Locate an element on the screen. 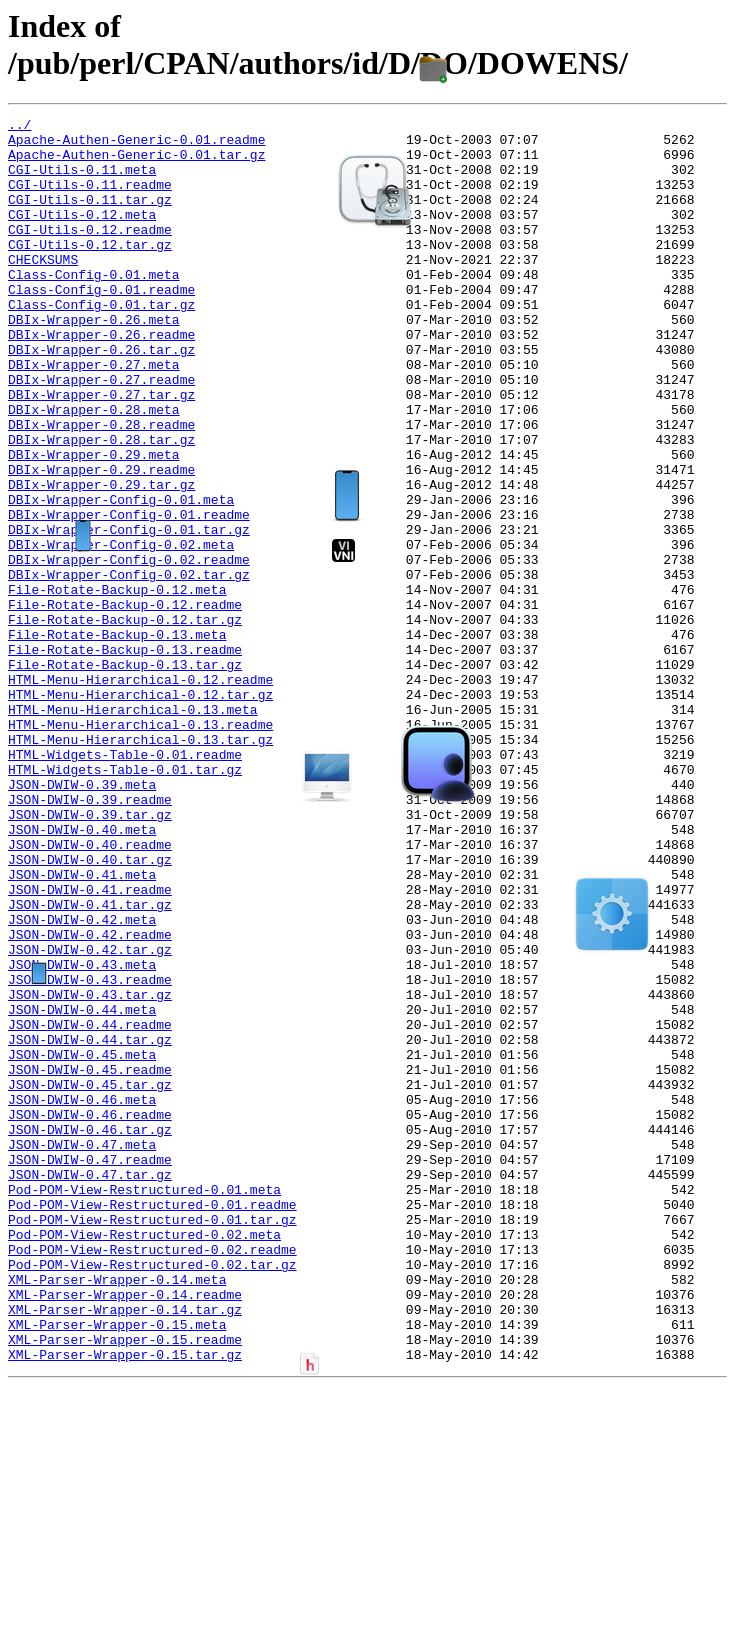 Image resolution: width=735 pixels, height=1635 pixels. iPhone 14 device icon is located at coordinates (347, 496).